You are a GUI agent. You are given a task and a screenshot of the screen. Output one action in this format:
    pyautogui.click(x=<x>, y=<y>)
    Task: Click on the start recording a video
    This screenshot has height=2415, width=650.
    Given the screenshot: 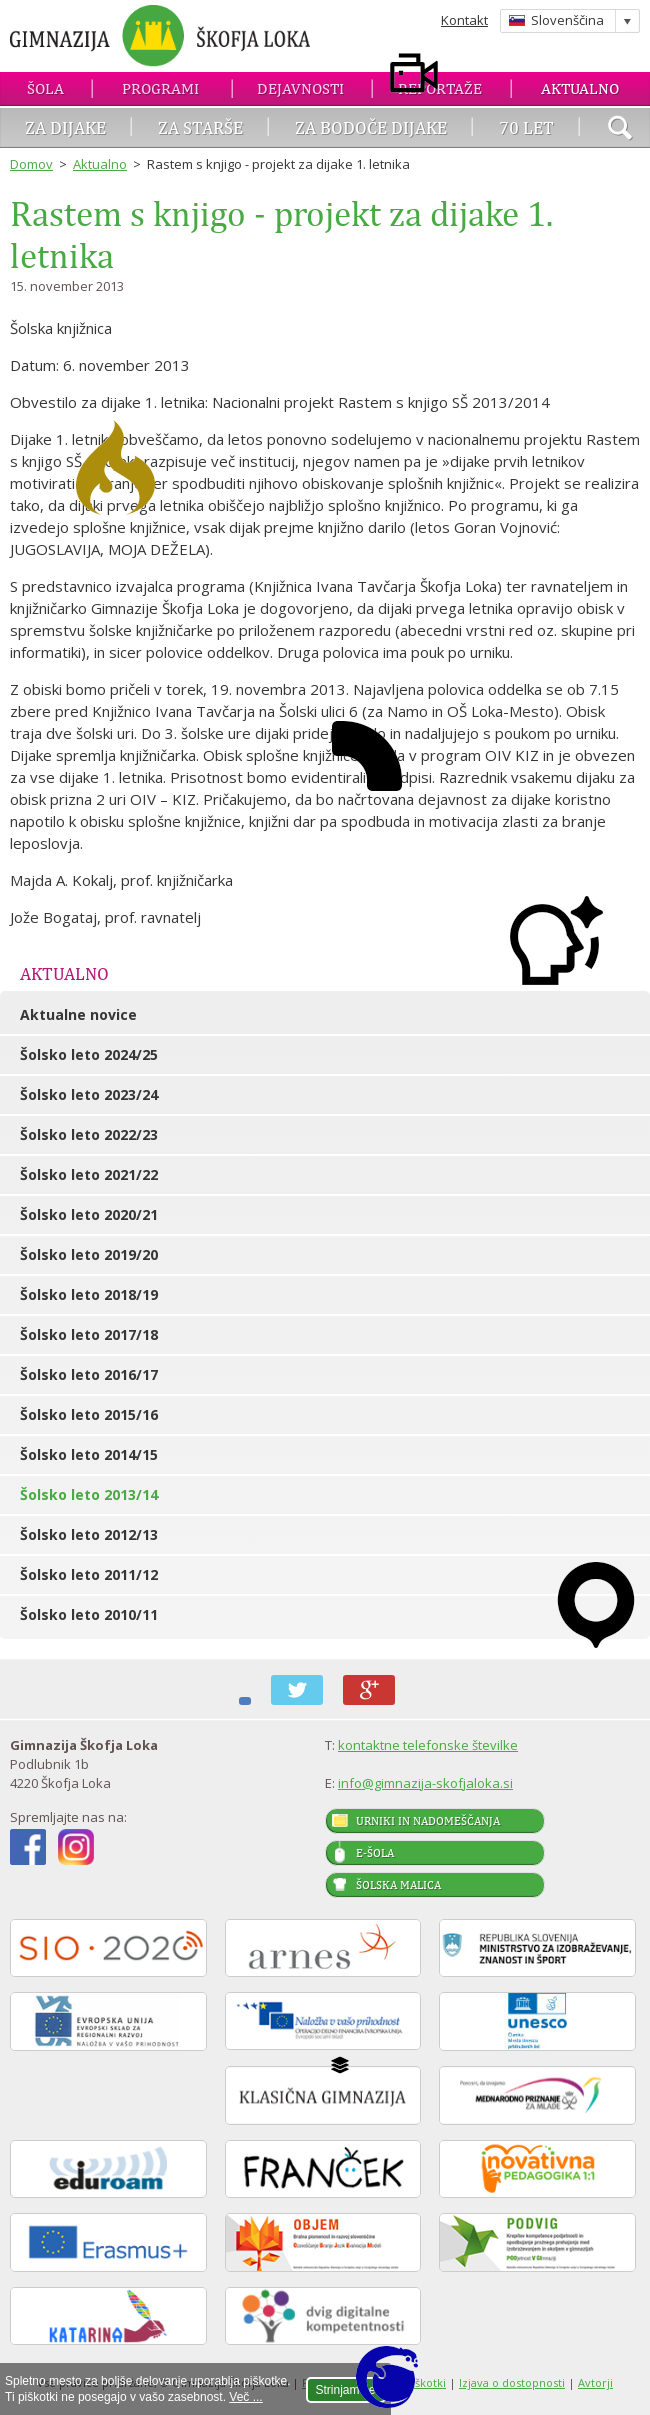 What is the action you would take?
    pyautogui.click(x=414, y=75)
    